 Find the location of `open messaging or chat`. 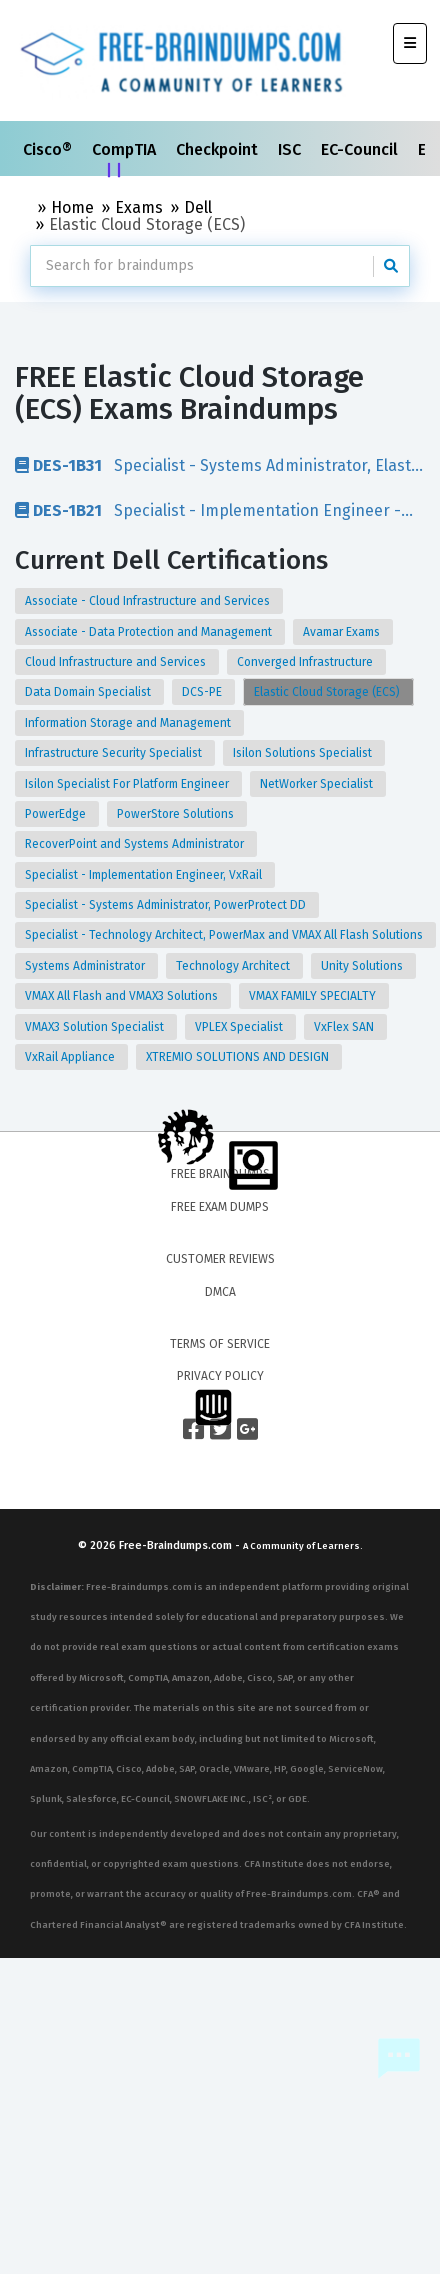

open messaging or chat is located at coordinates (399, 2057).